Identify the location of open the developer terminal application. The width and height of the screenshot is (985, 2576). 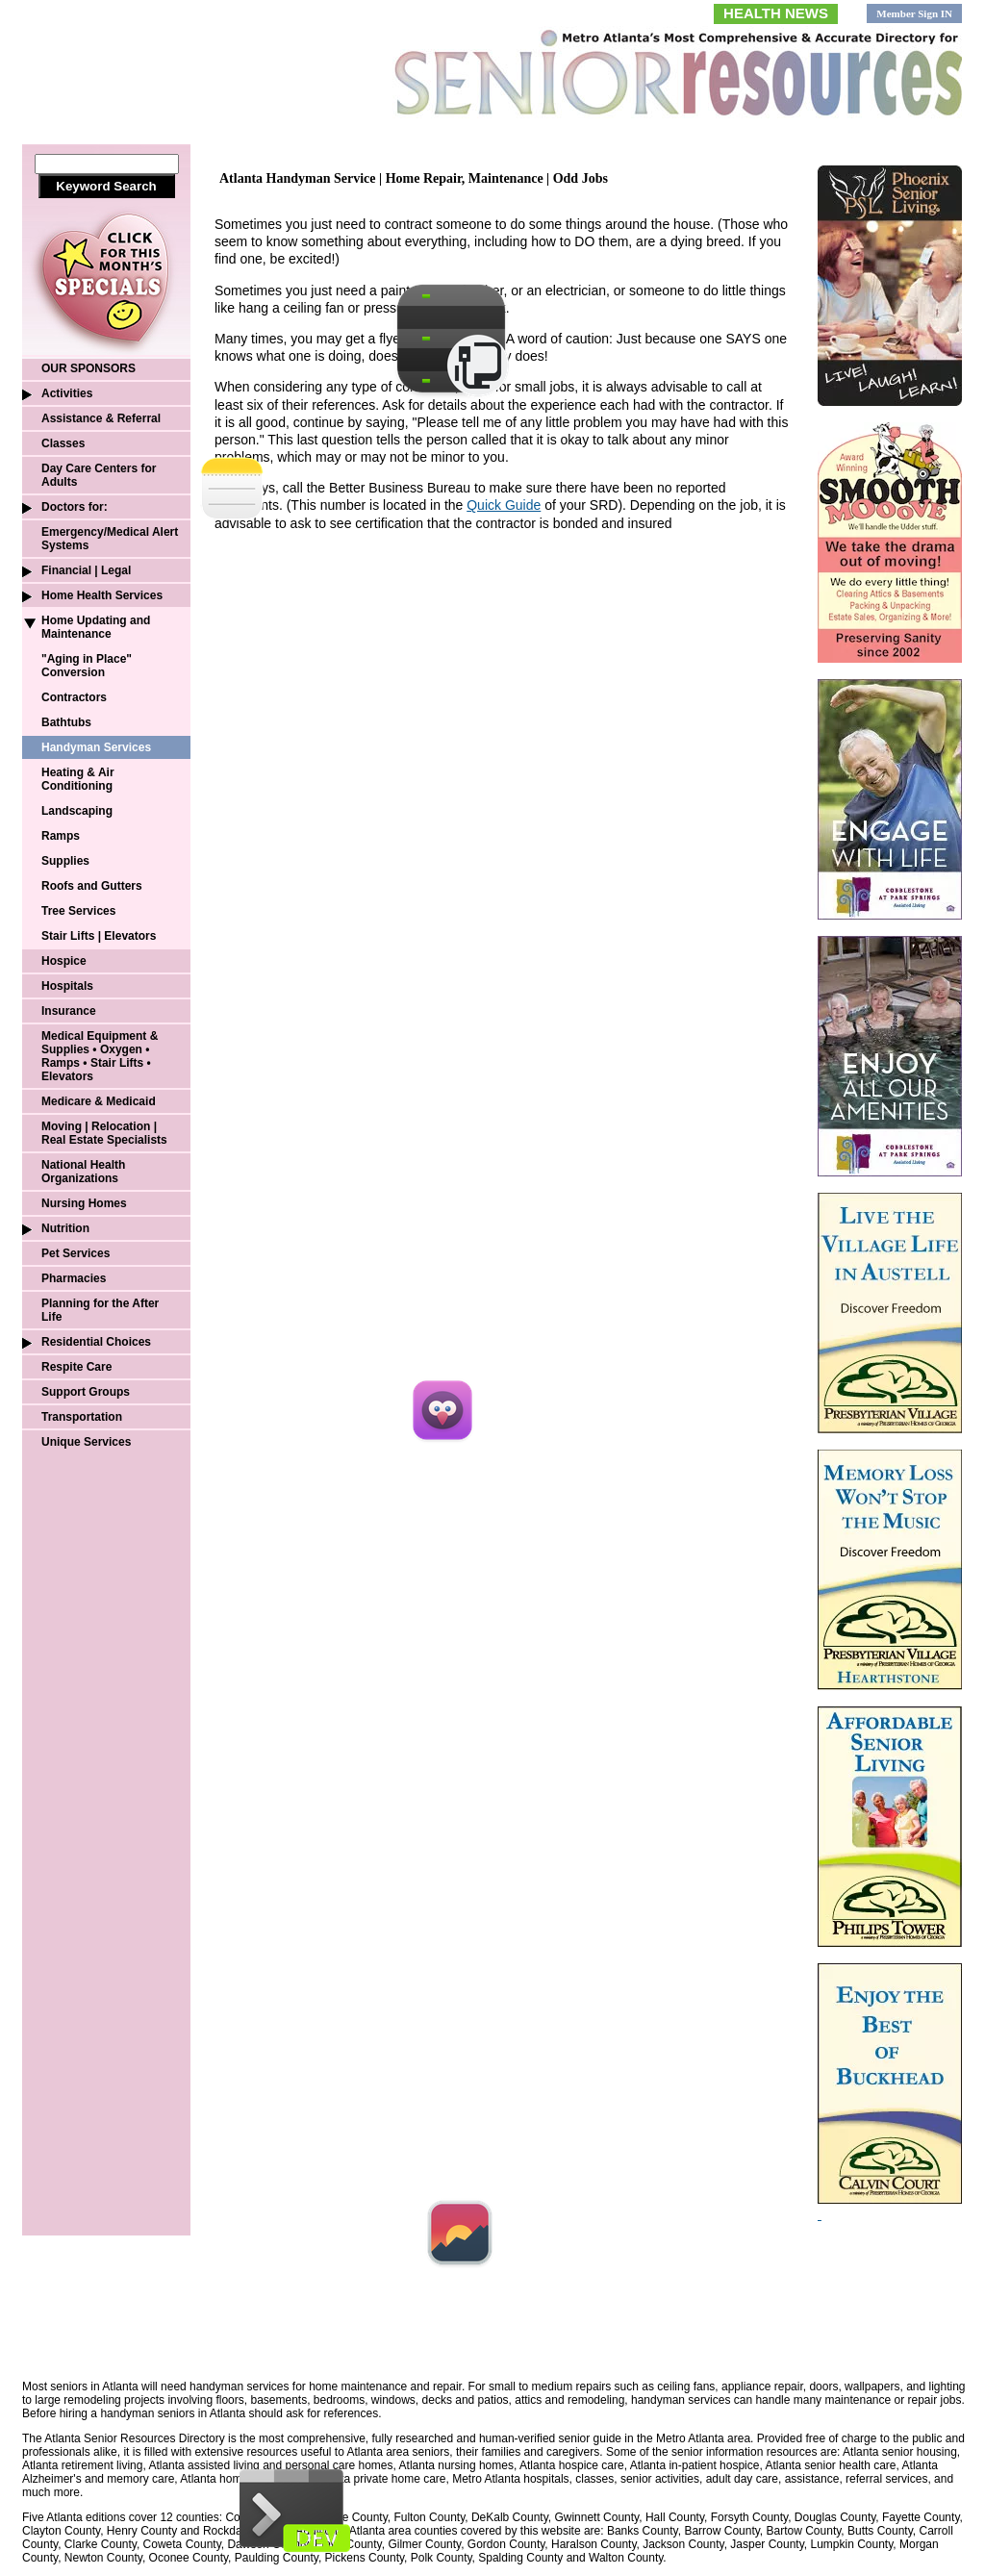
(294, 2508).